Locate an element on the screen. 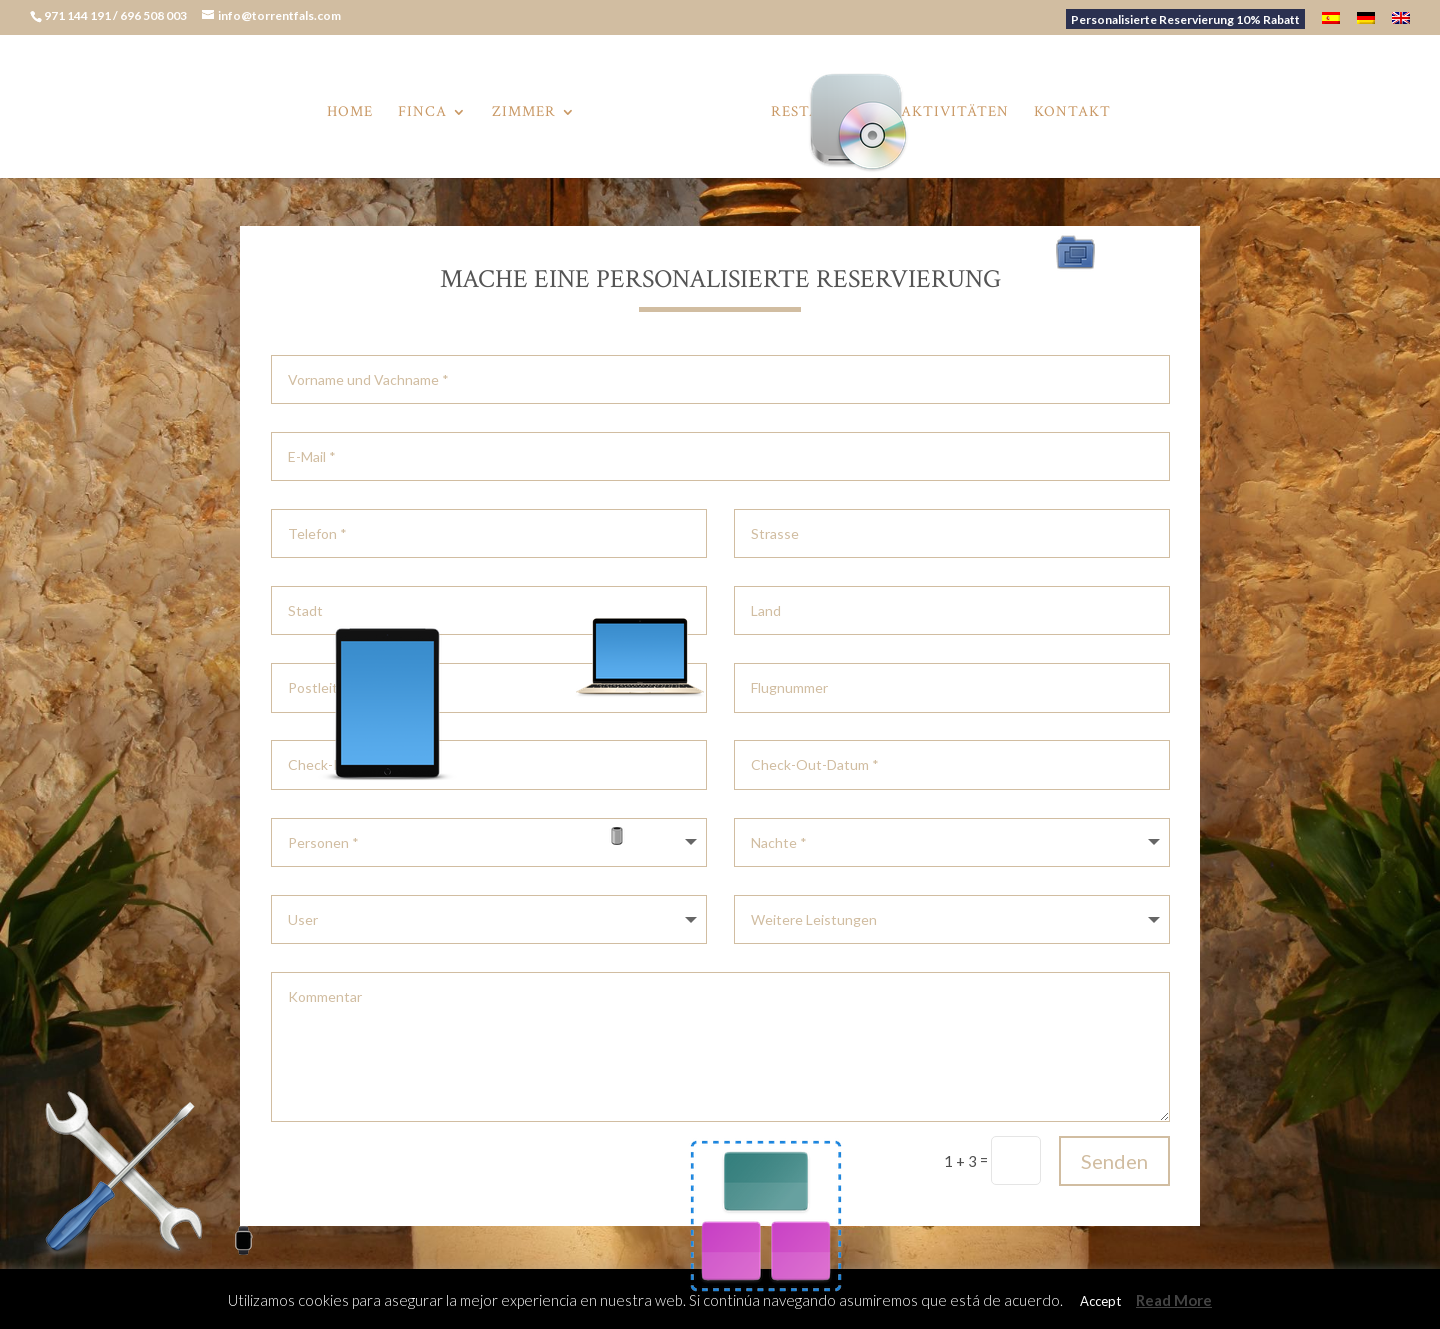 The width and height of the screenshot is (1440, 1329). manage your paired Apple Watch SE is located at coordinates (243, 1240).